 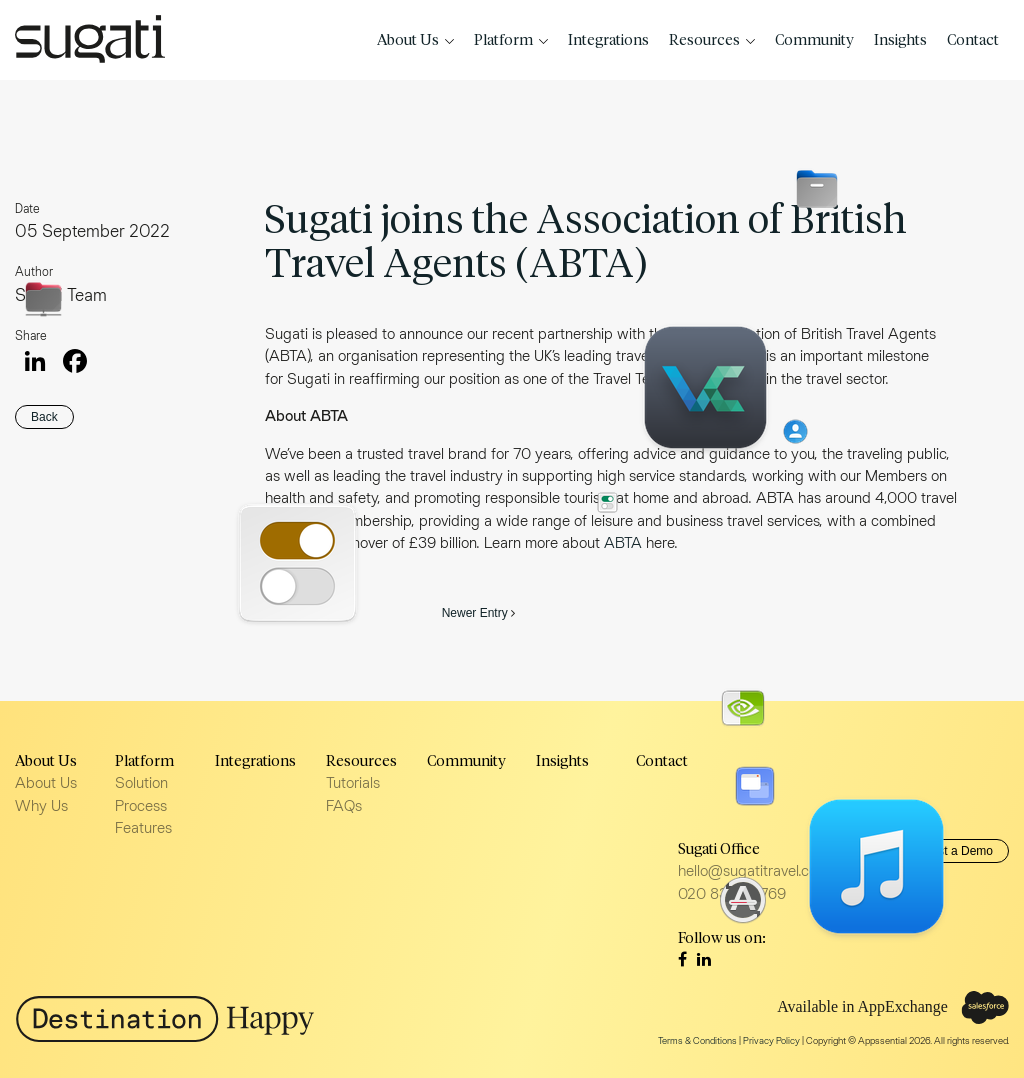 I want to click on open veracrypt disk encryption app, so click(x=705, y=387).